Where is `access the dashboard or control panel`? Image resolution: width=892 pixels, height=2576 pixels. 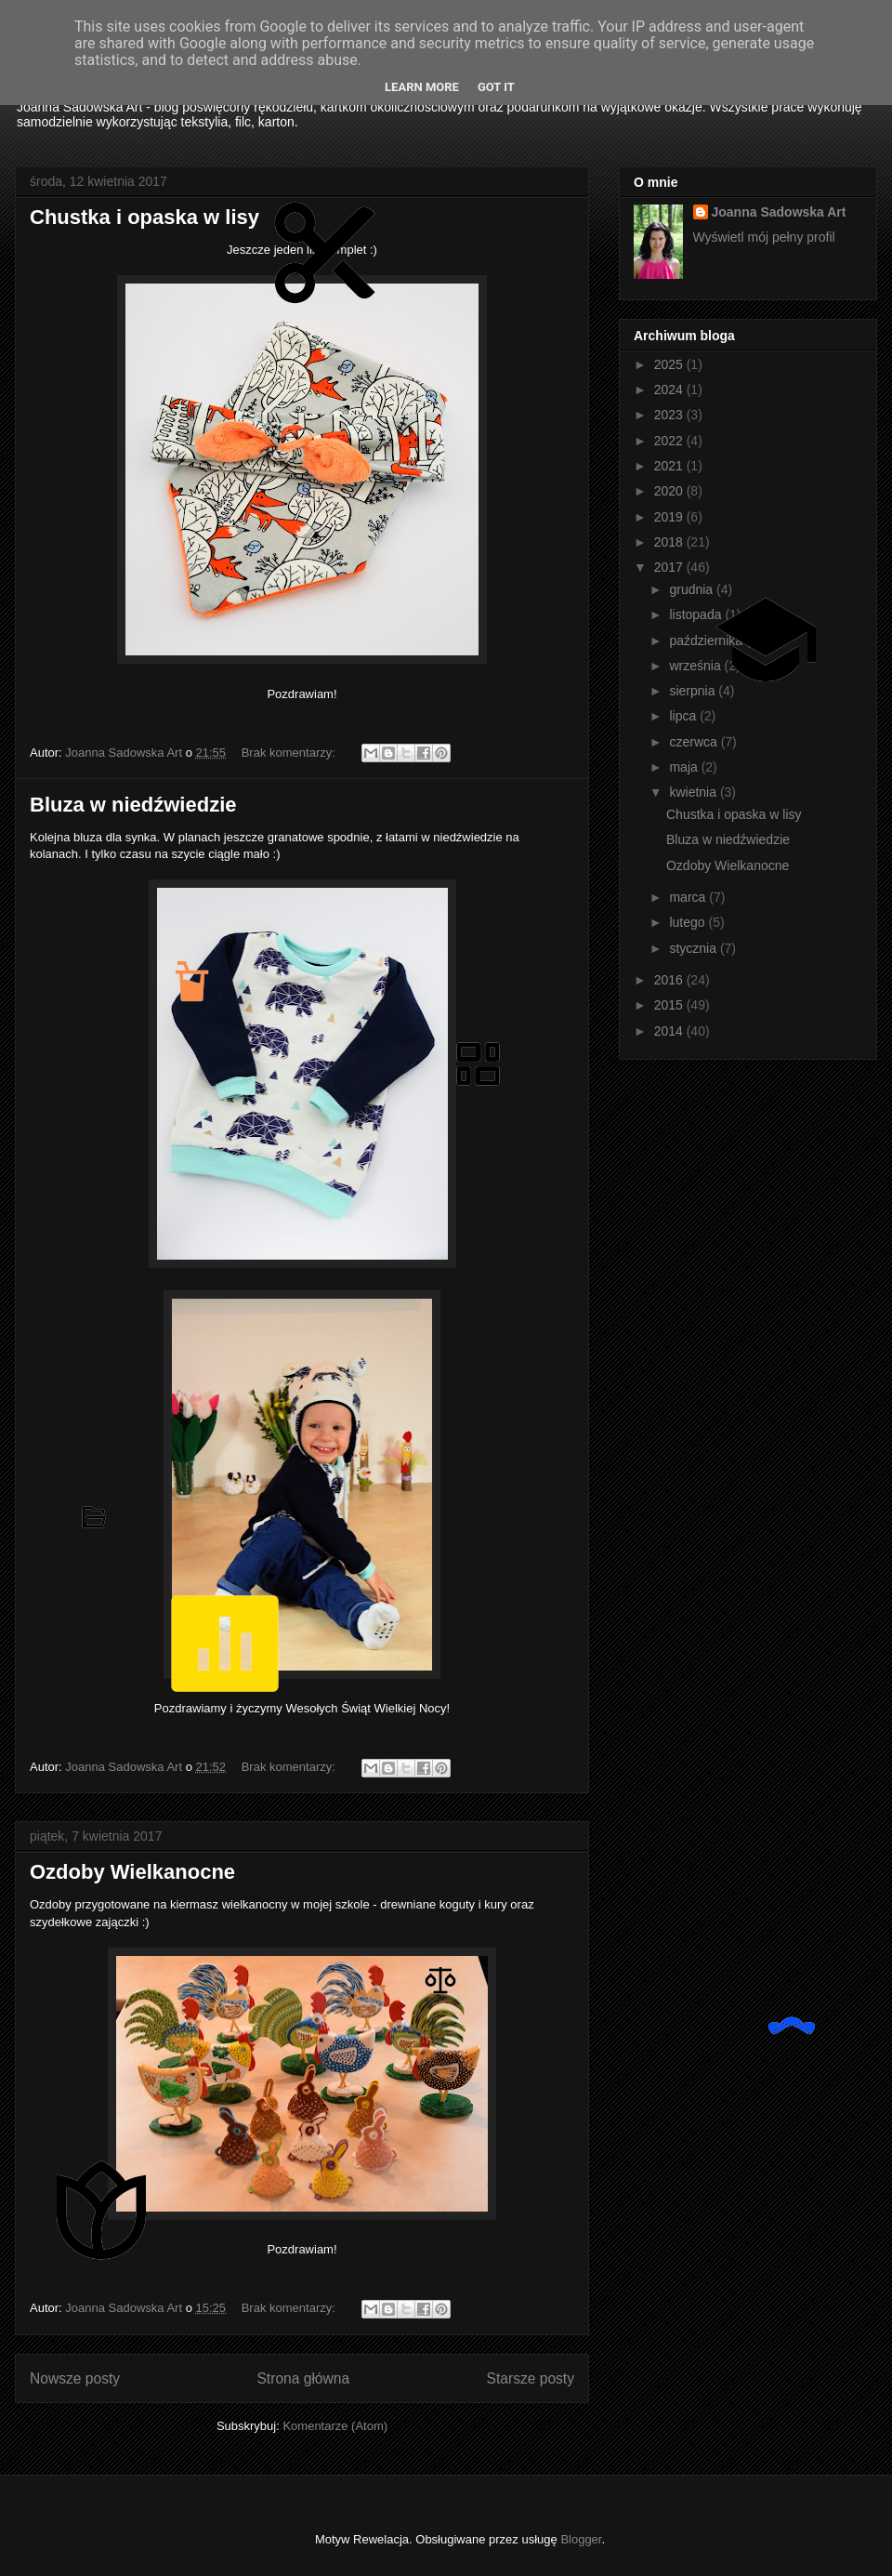
access the dashboard or control panel is located at coordinates (478, 1063).